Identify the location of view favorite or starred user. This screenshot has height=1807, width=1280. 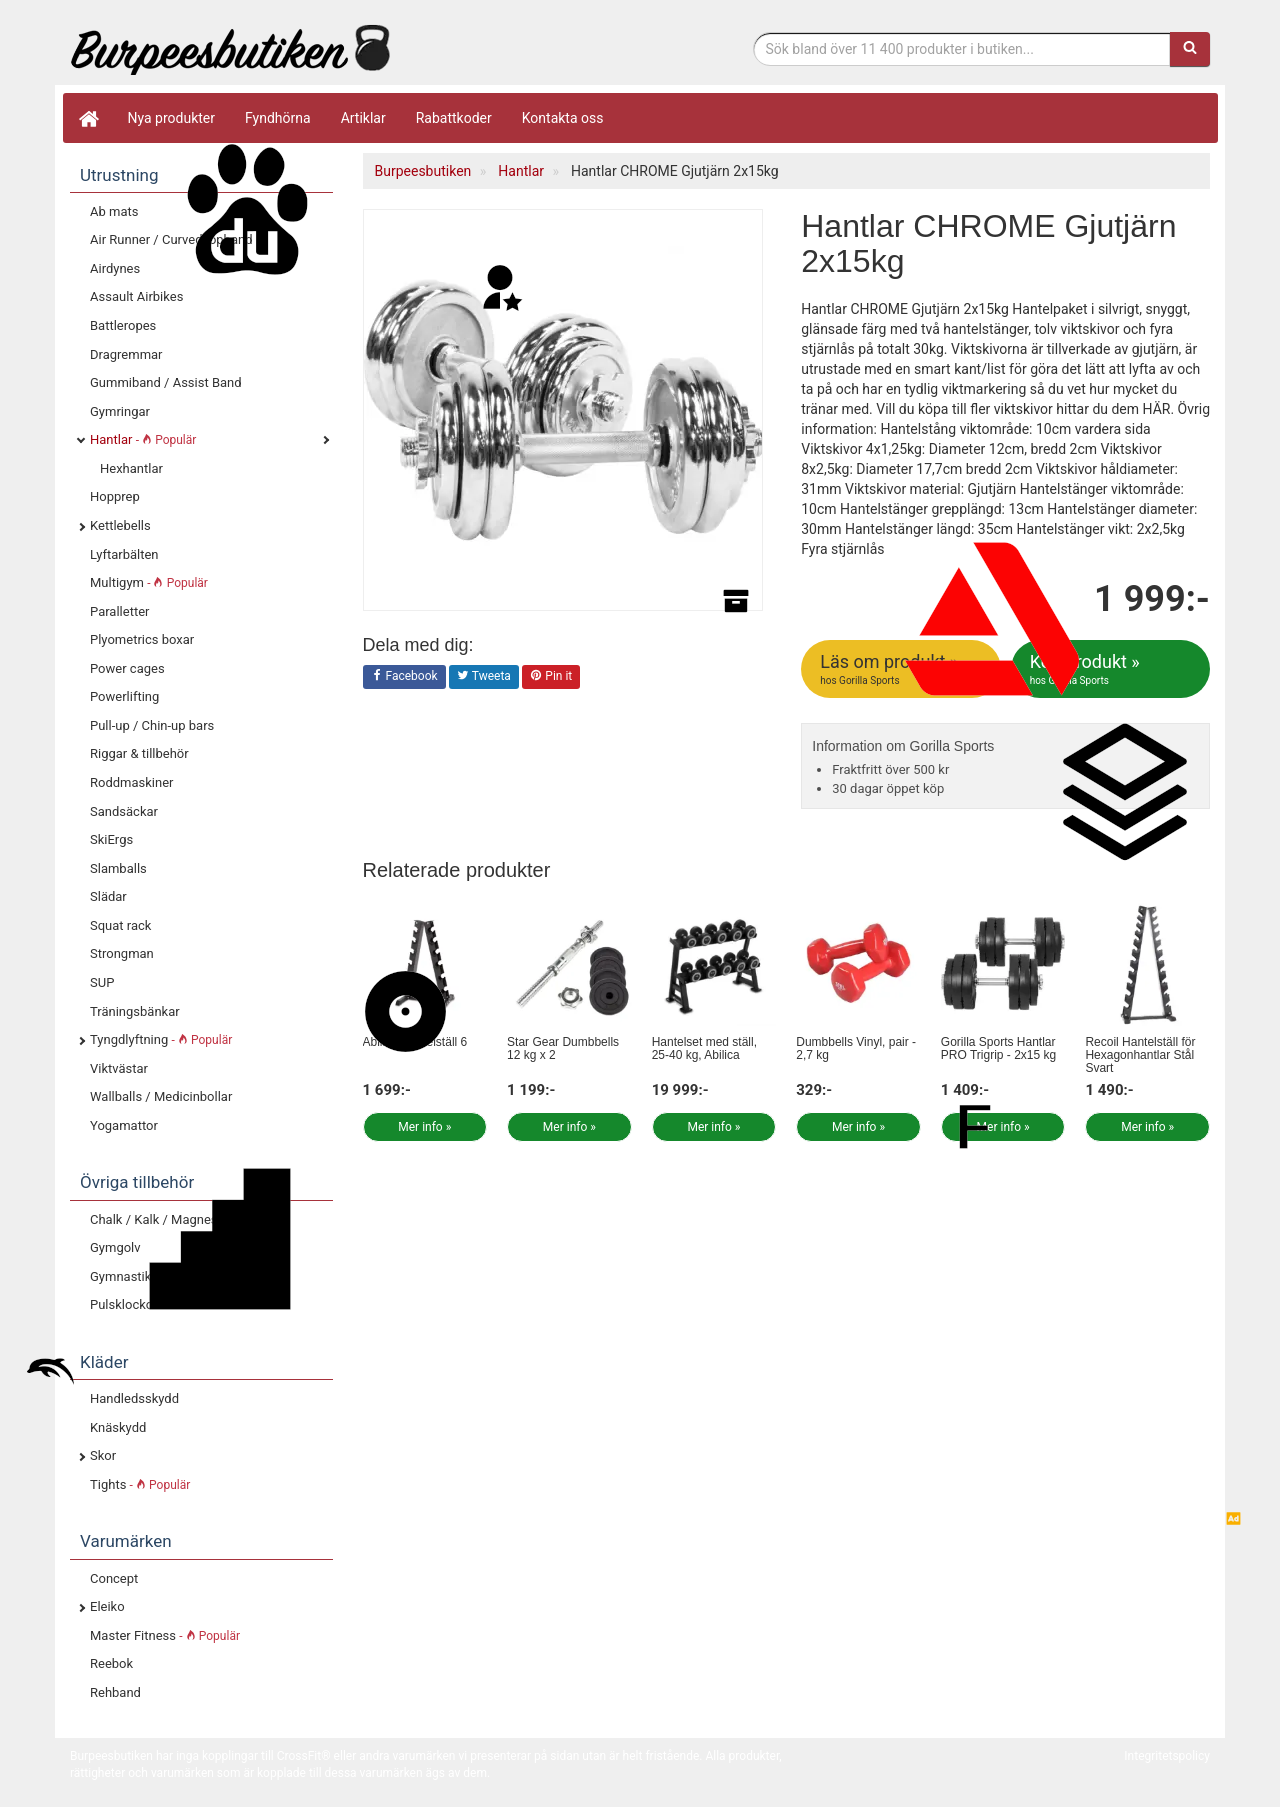
(500, 288).